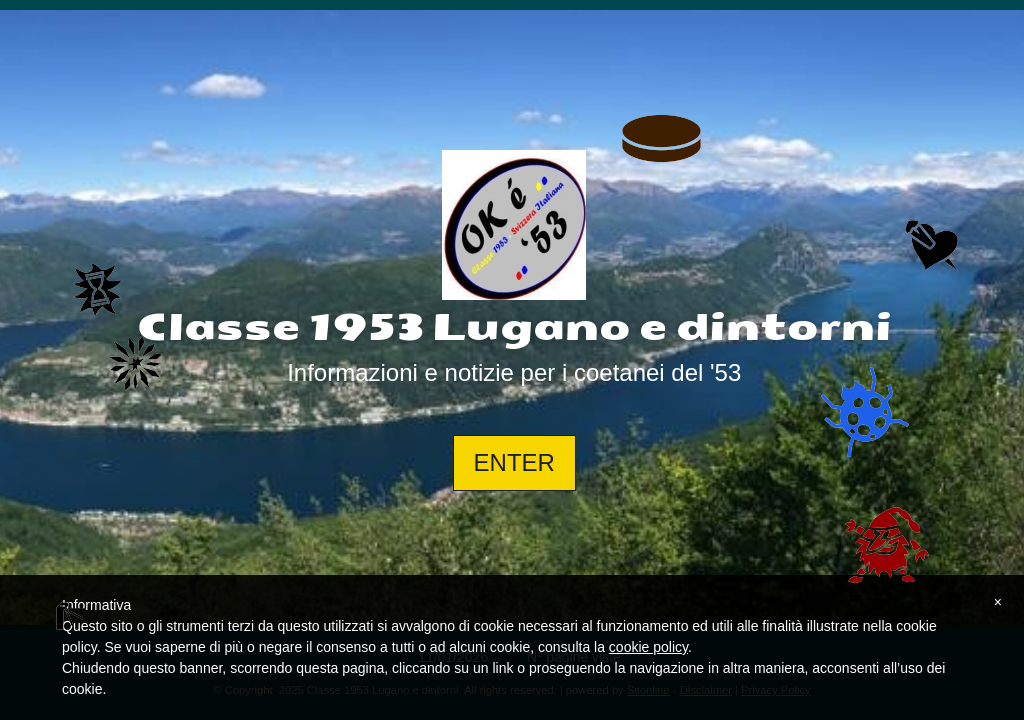 The width and height of the screenshot is (1024, 720). What do you see at coordinates (97, 289) in the screenshot?
I see `add extra time or extend a timer` at bounding box center [97, 289].